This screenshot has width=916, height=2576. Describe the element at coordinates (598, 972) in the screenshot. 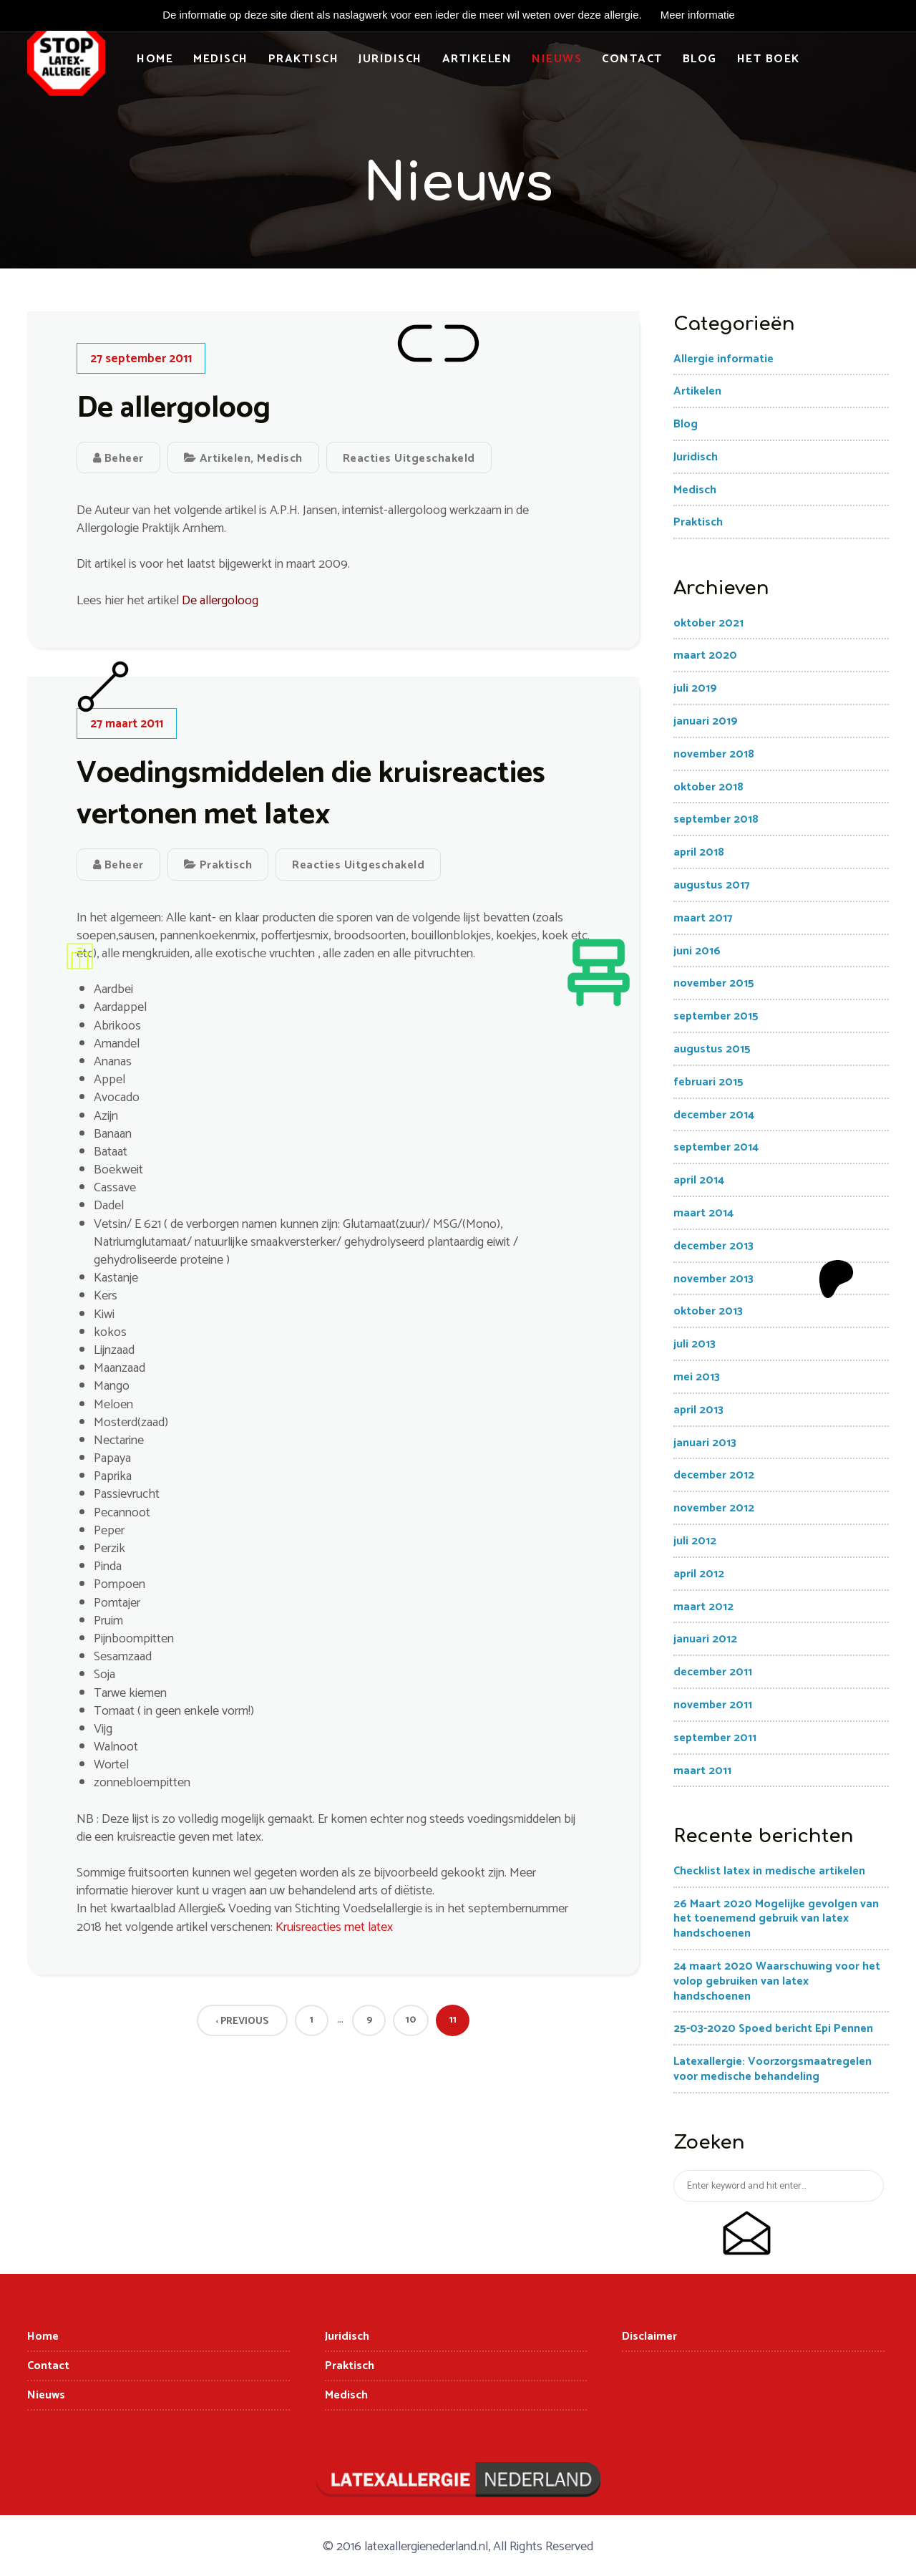

I see `browse furniture or seating options` at that location.